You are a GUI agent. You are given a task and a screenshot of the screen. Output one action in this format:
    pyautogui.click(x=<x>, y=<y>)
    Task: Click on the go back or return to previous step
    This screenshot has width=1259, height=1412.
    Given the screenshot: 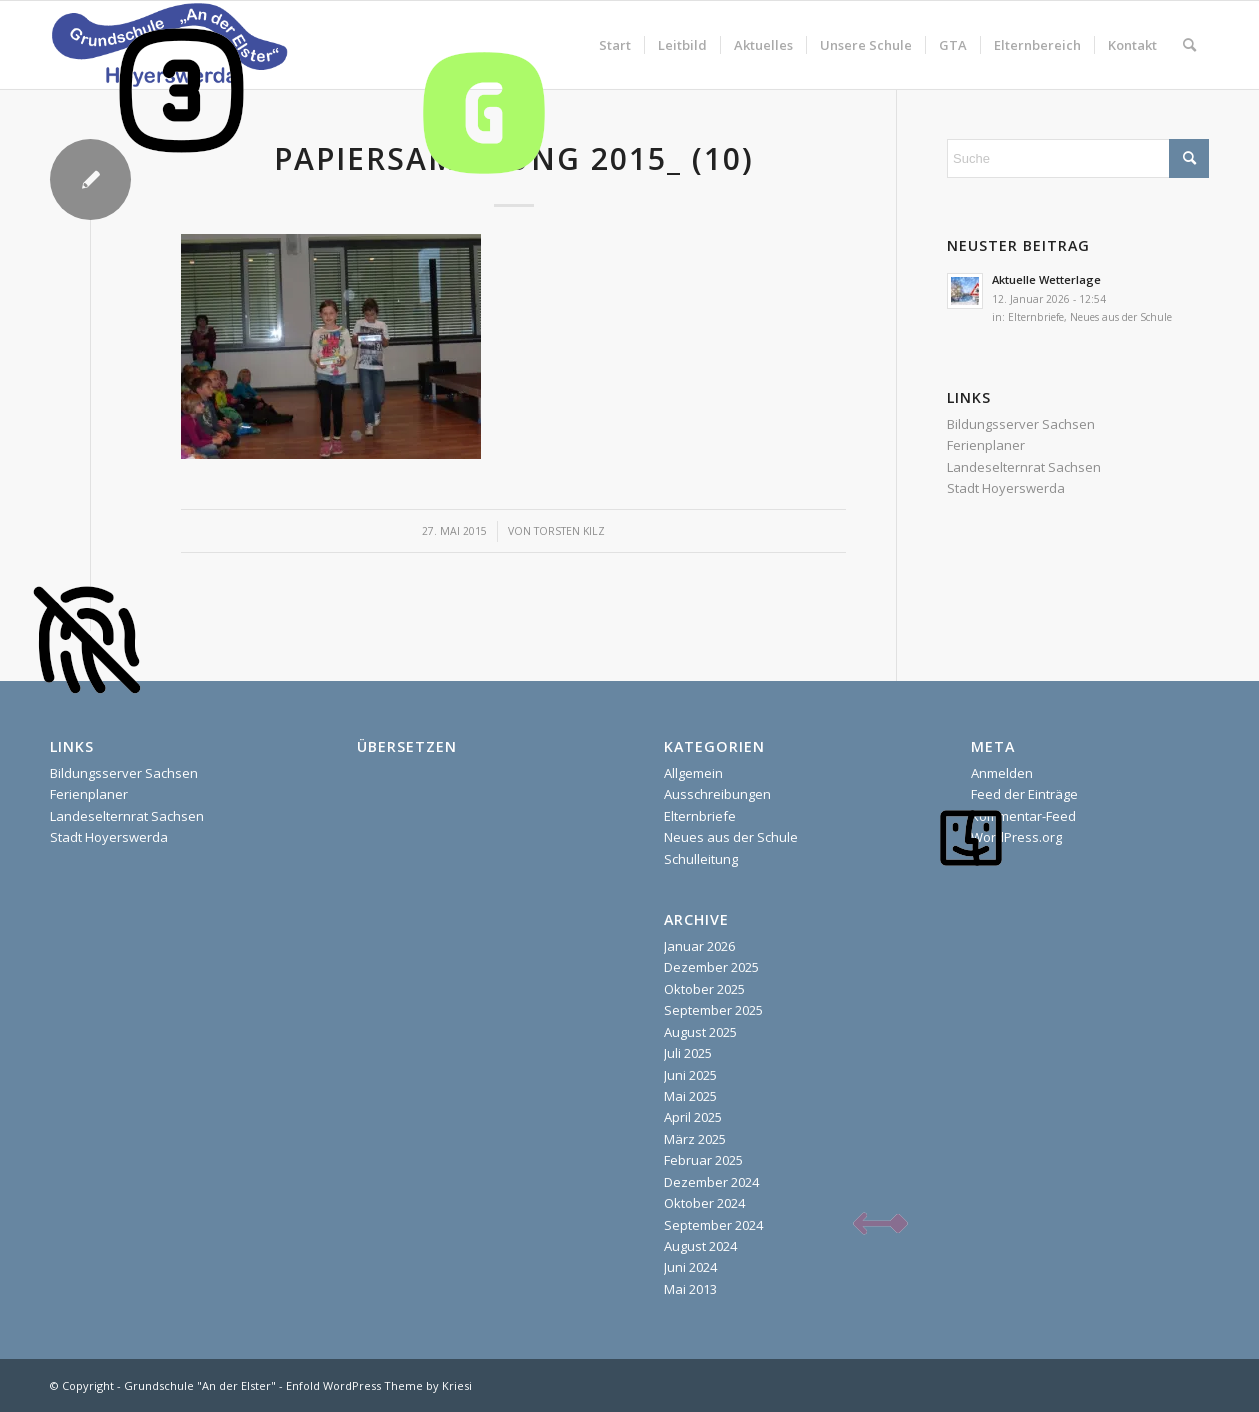 What is the action you would take?
    pyautogui.click(x=880, y=1223)
    